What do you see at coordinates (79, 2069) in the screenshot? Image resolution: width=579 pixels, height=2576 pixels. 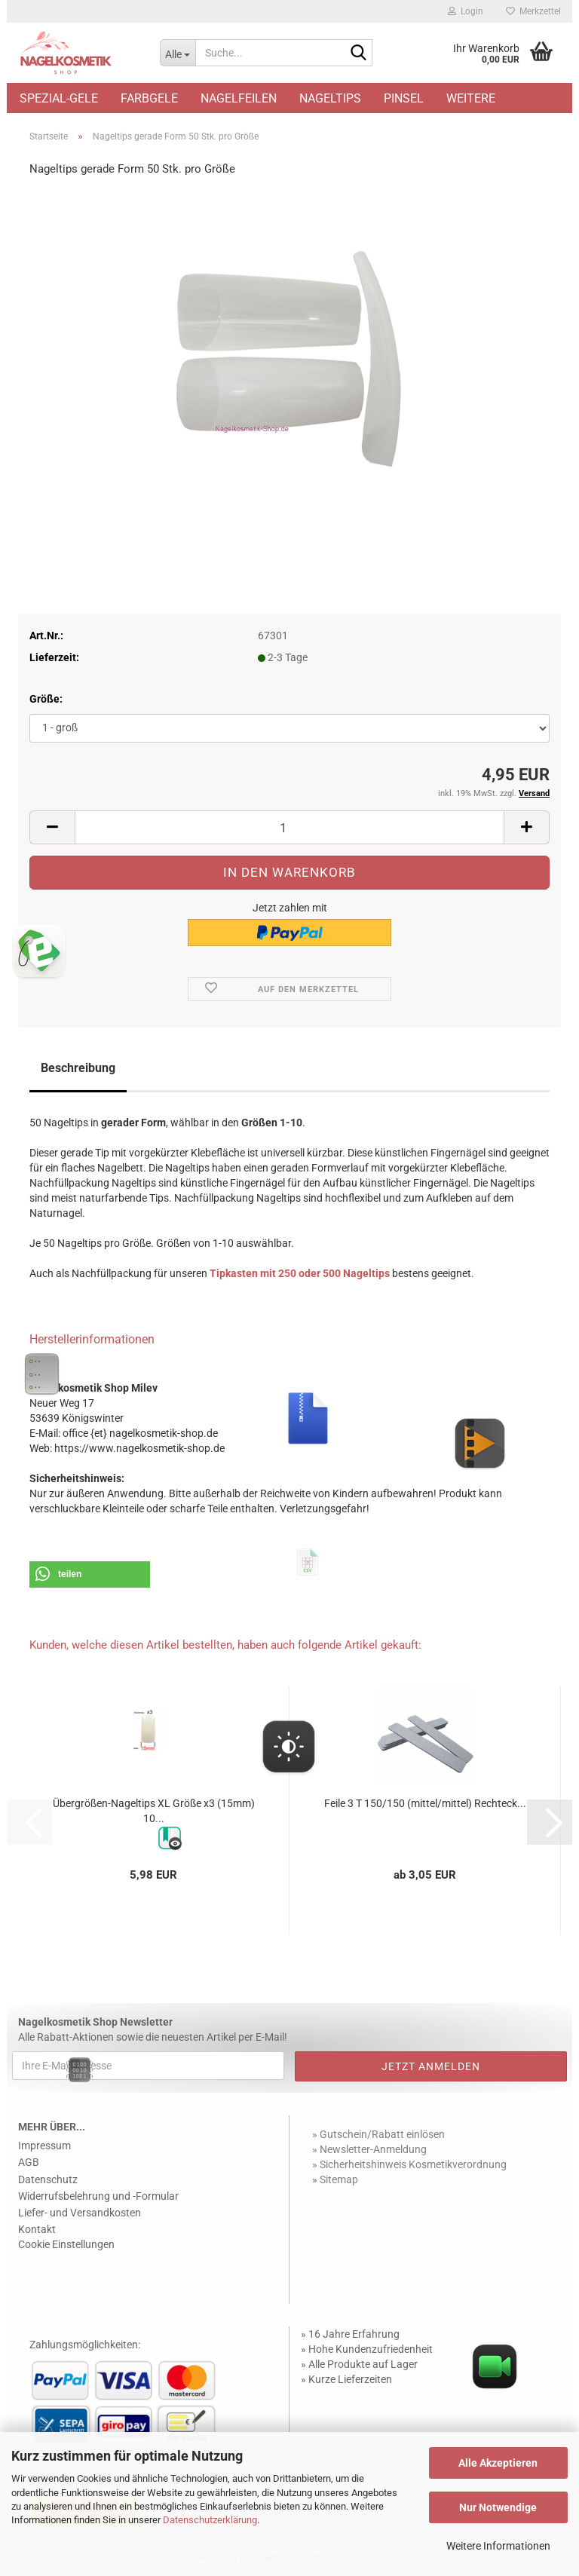 I see `firmware file or binary data` at bounding box center [79, 2069].